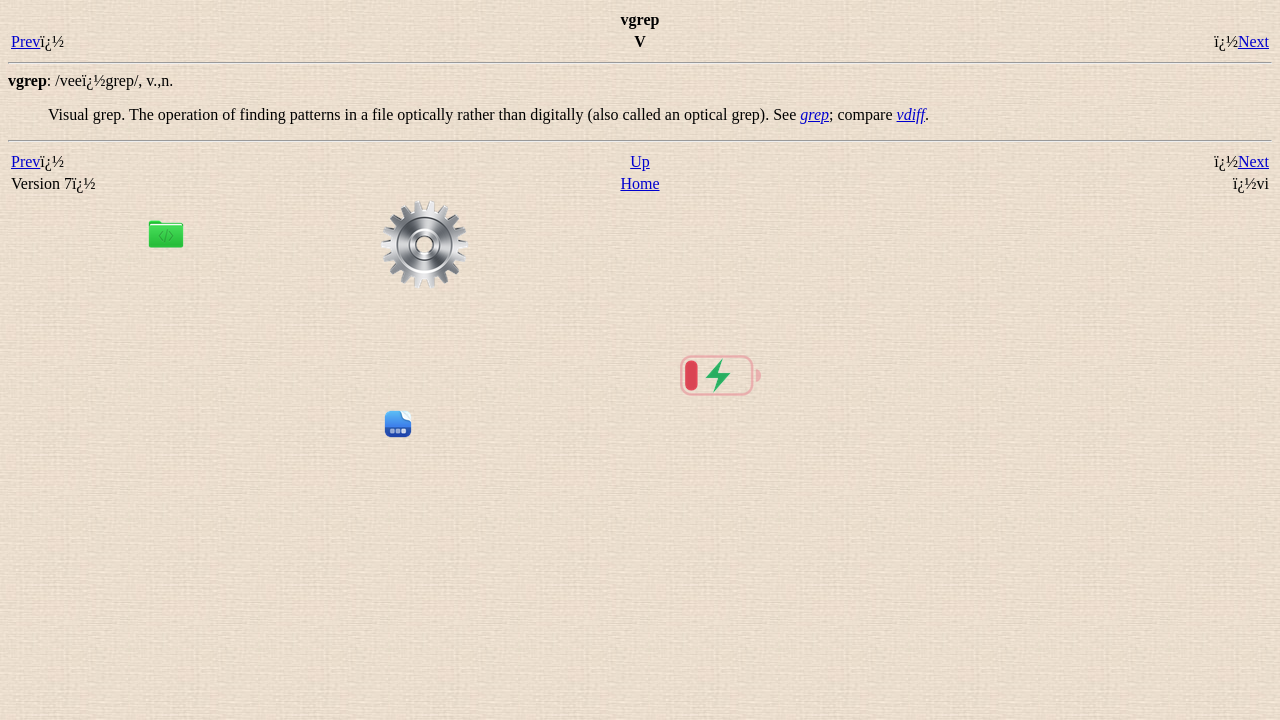 The width and height of the screenshot is (1280, 720). I want to click on access system tray settings and background applications, so click(398, 424).